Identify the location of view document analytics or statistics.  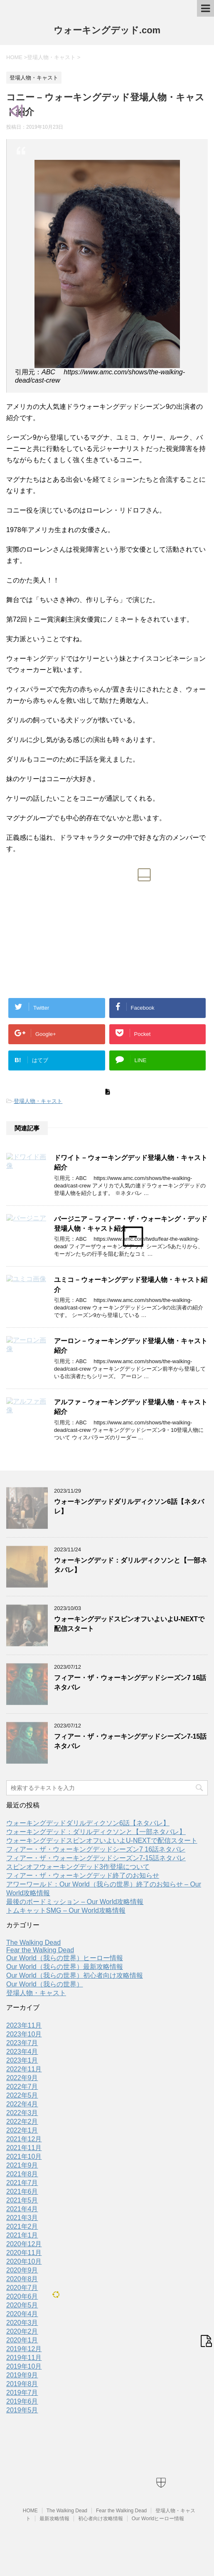
(108, 1092).